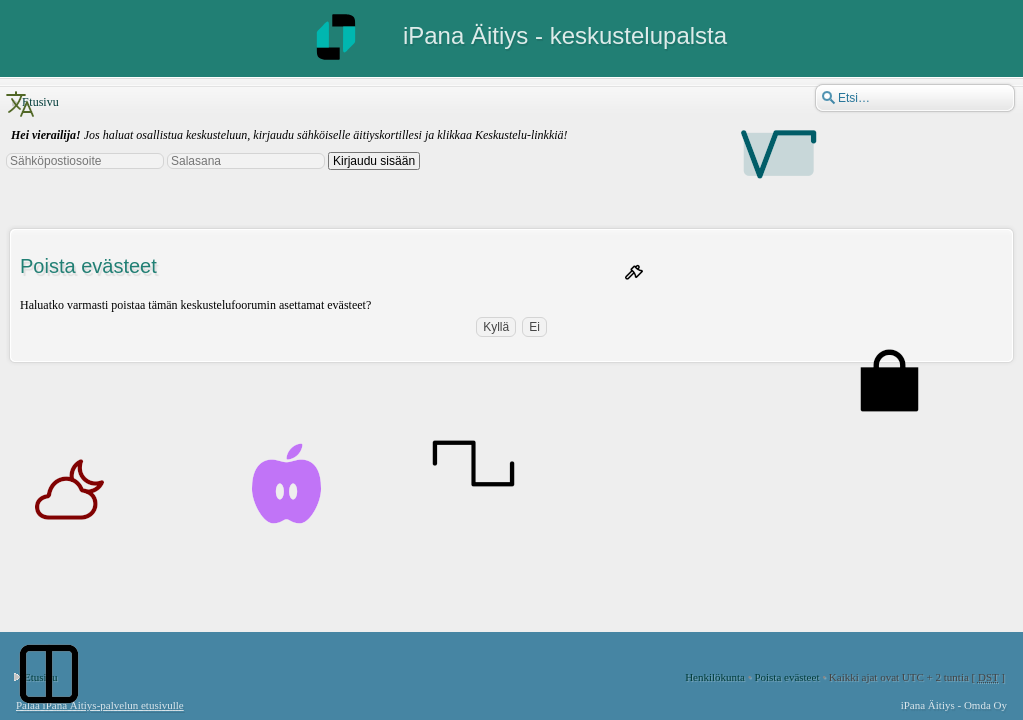  Describe the element at coordinates (69, 489) in the screenshot. I see `indicates cloudy night weather conditions` at that location.